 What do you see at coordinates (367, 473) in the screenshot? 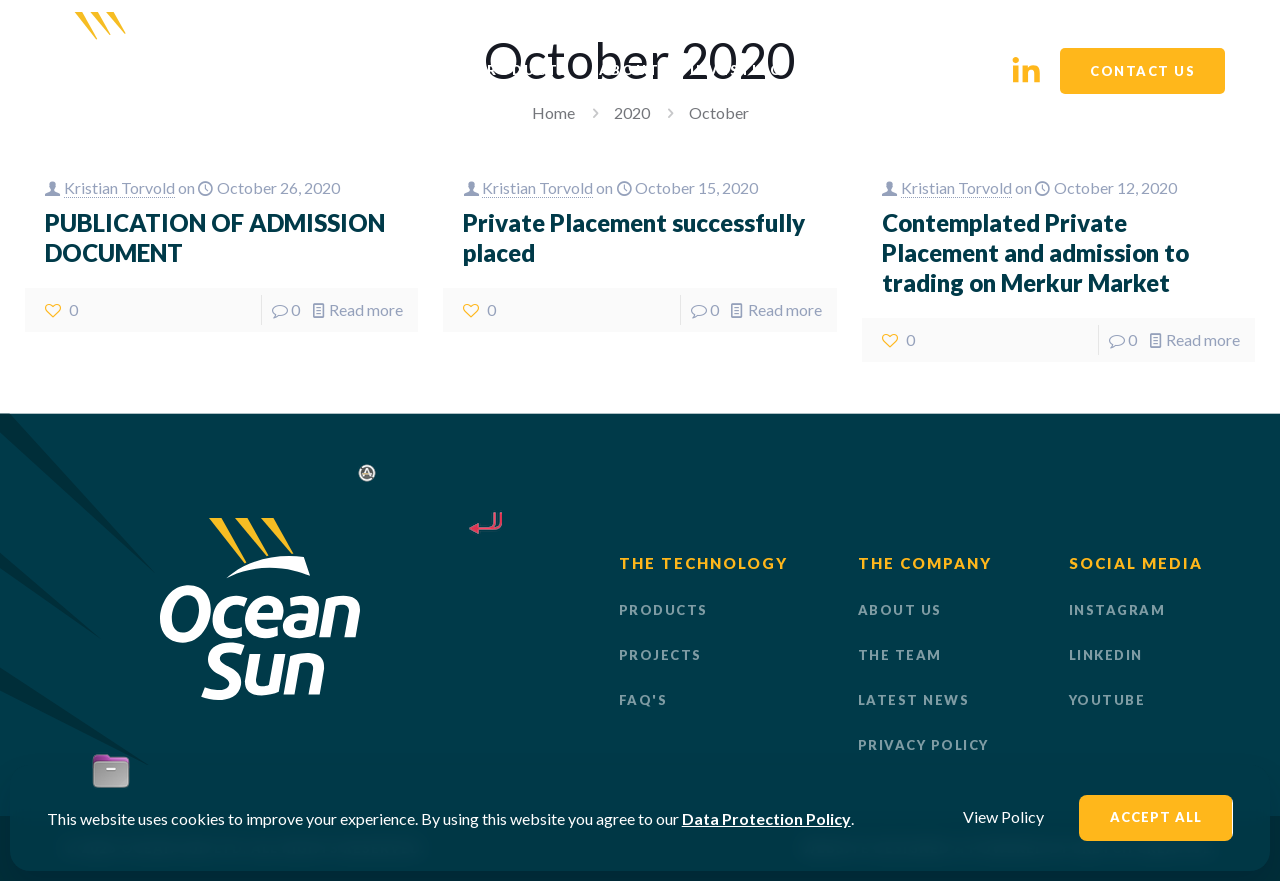
I see `open the software updater application` at bounding box center [367, 473].